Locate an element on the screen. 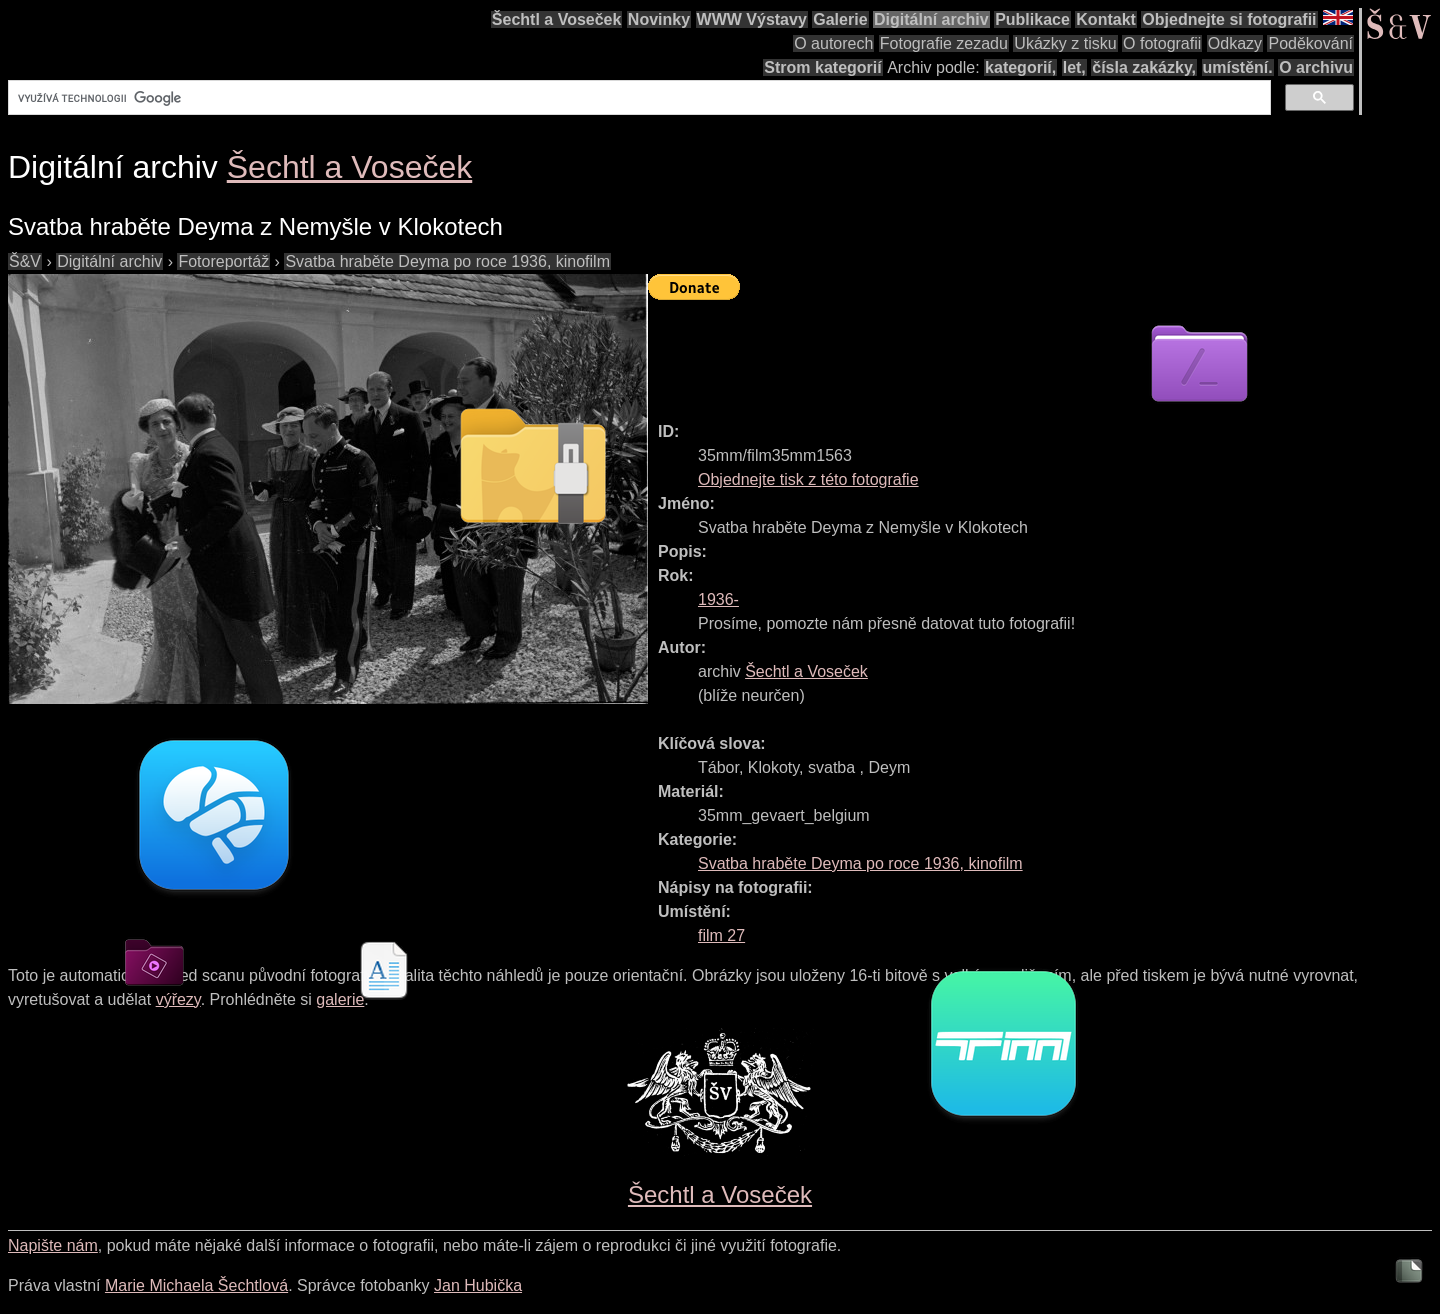 The height and width of the screenshot is (1314, 1440). open a word processing document is located at coordinates (384, 970).